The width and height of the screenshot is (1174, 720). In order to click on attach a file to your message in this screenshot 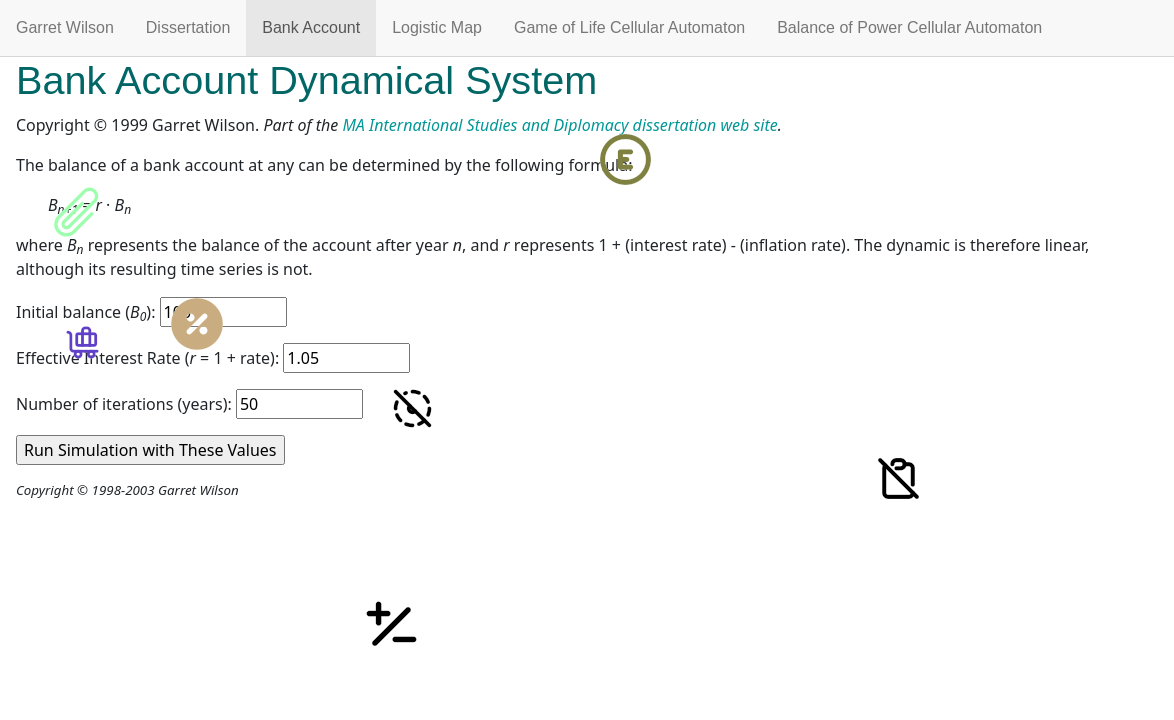, I will do `click(77, 212)`.